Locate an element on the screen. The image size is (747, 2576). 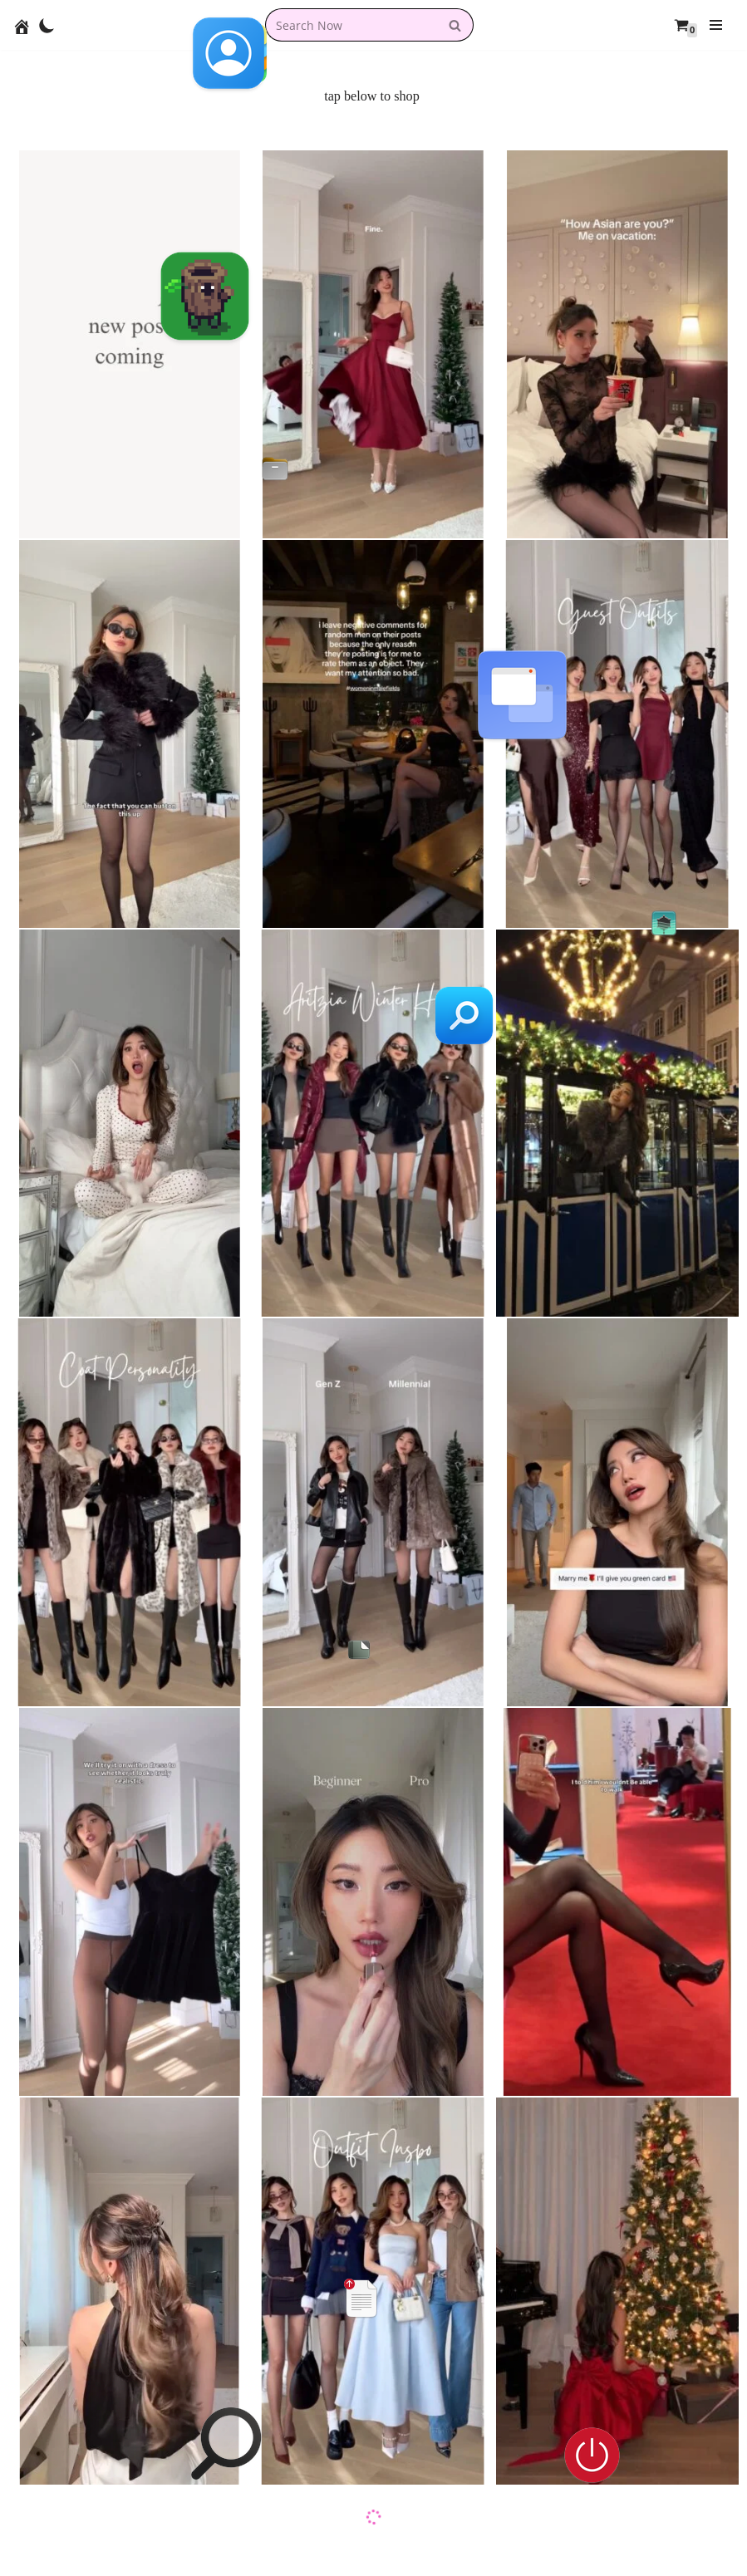
send or share a document is located at coordinates (361, 2299).